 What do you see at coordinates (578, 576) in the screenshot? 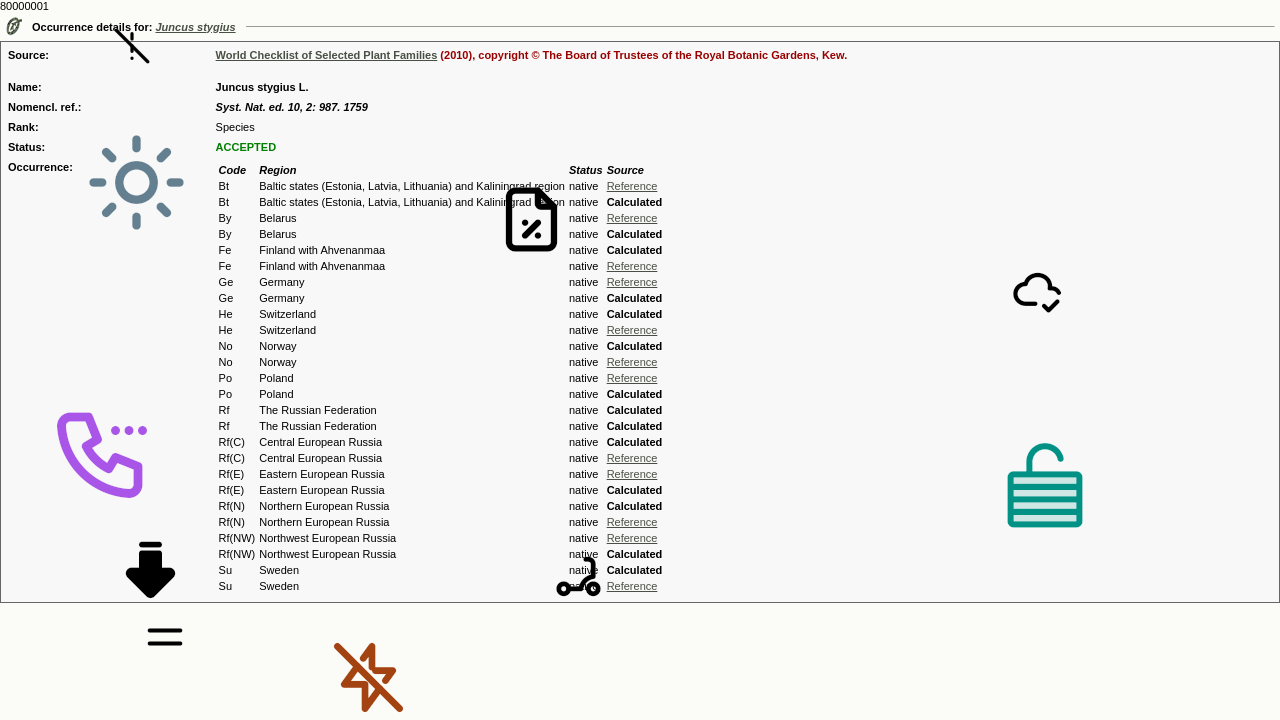
I see `select scooter as transportation mode` at bounding box center [578, 576].